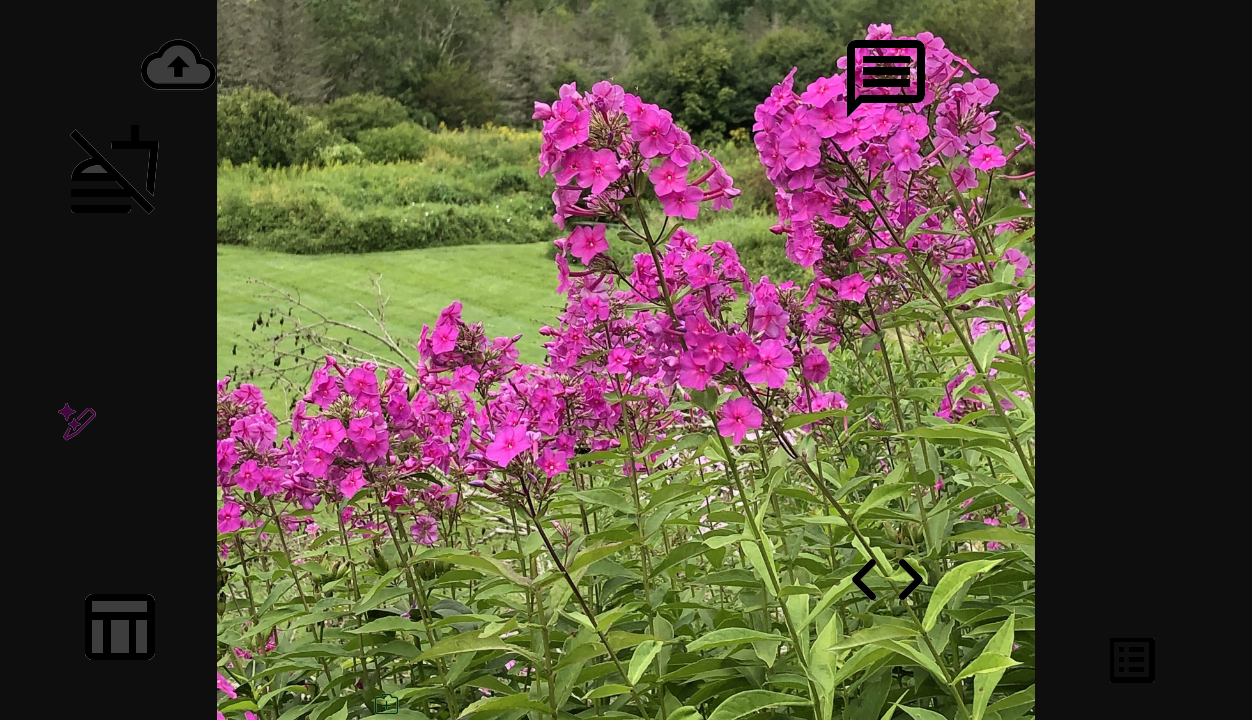  What do you see at coordinates (386, 704) in the screenshot?
I see `add a new photo` at bounding box center [386, 704].